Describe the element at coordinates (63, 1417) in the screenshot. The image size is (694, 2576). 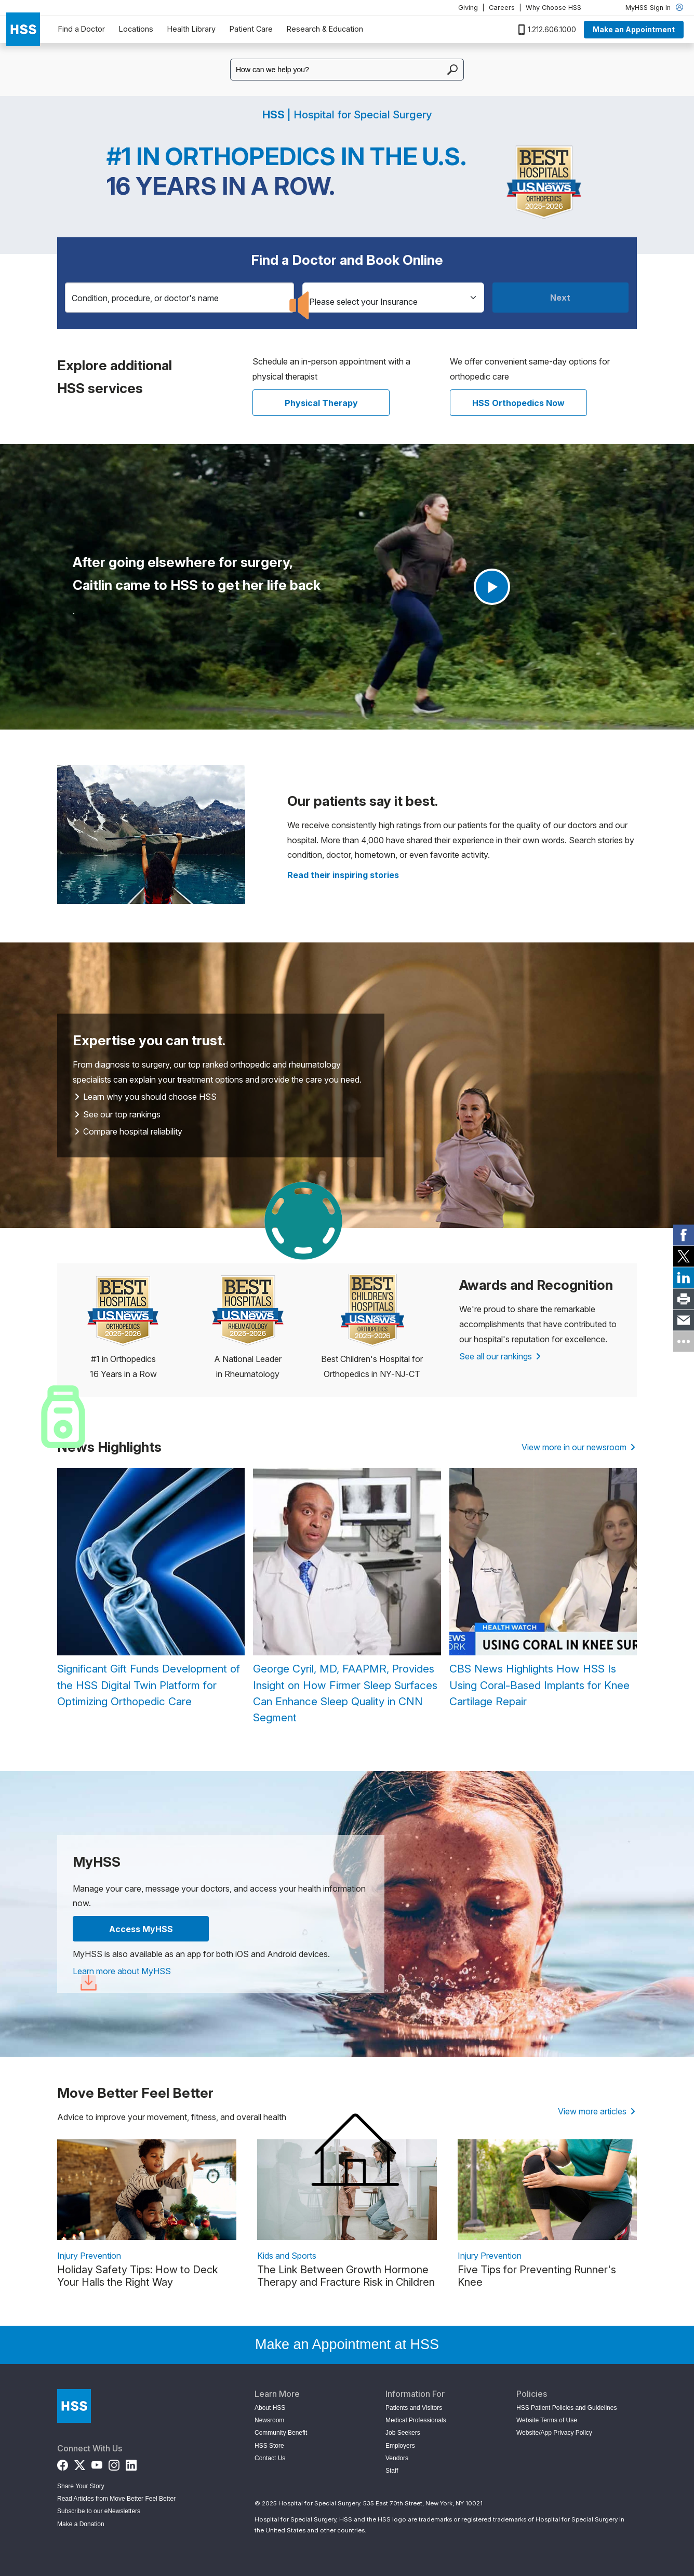
I see `view dairy or milk products` at that location.